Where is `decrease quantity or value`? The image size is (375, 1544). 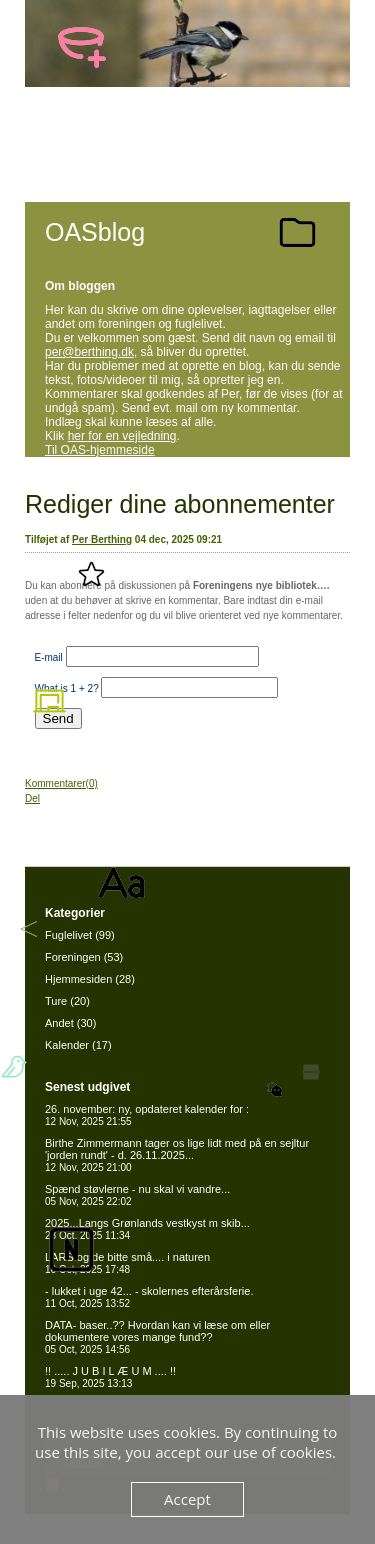
decrease quantity or value is located at coordinates (311, 1072).